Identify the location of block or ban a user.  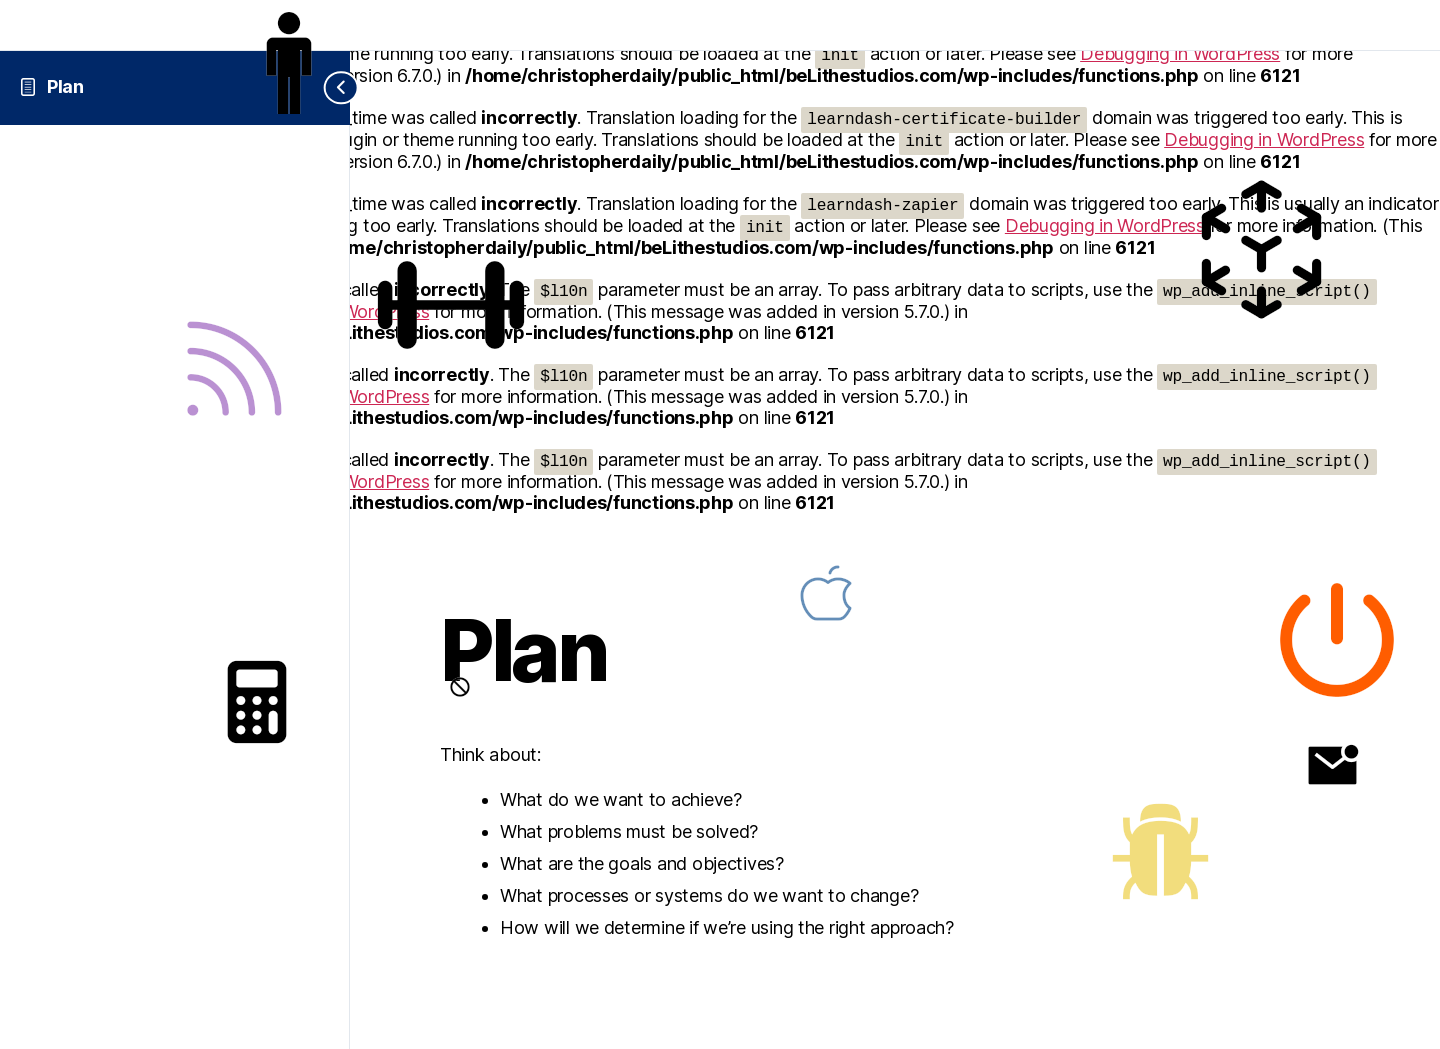
(460, 687).